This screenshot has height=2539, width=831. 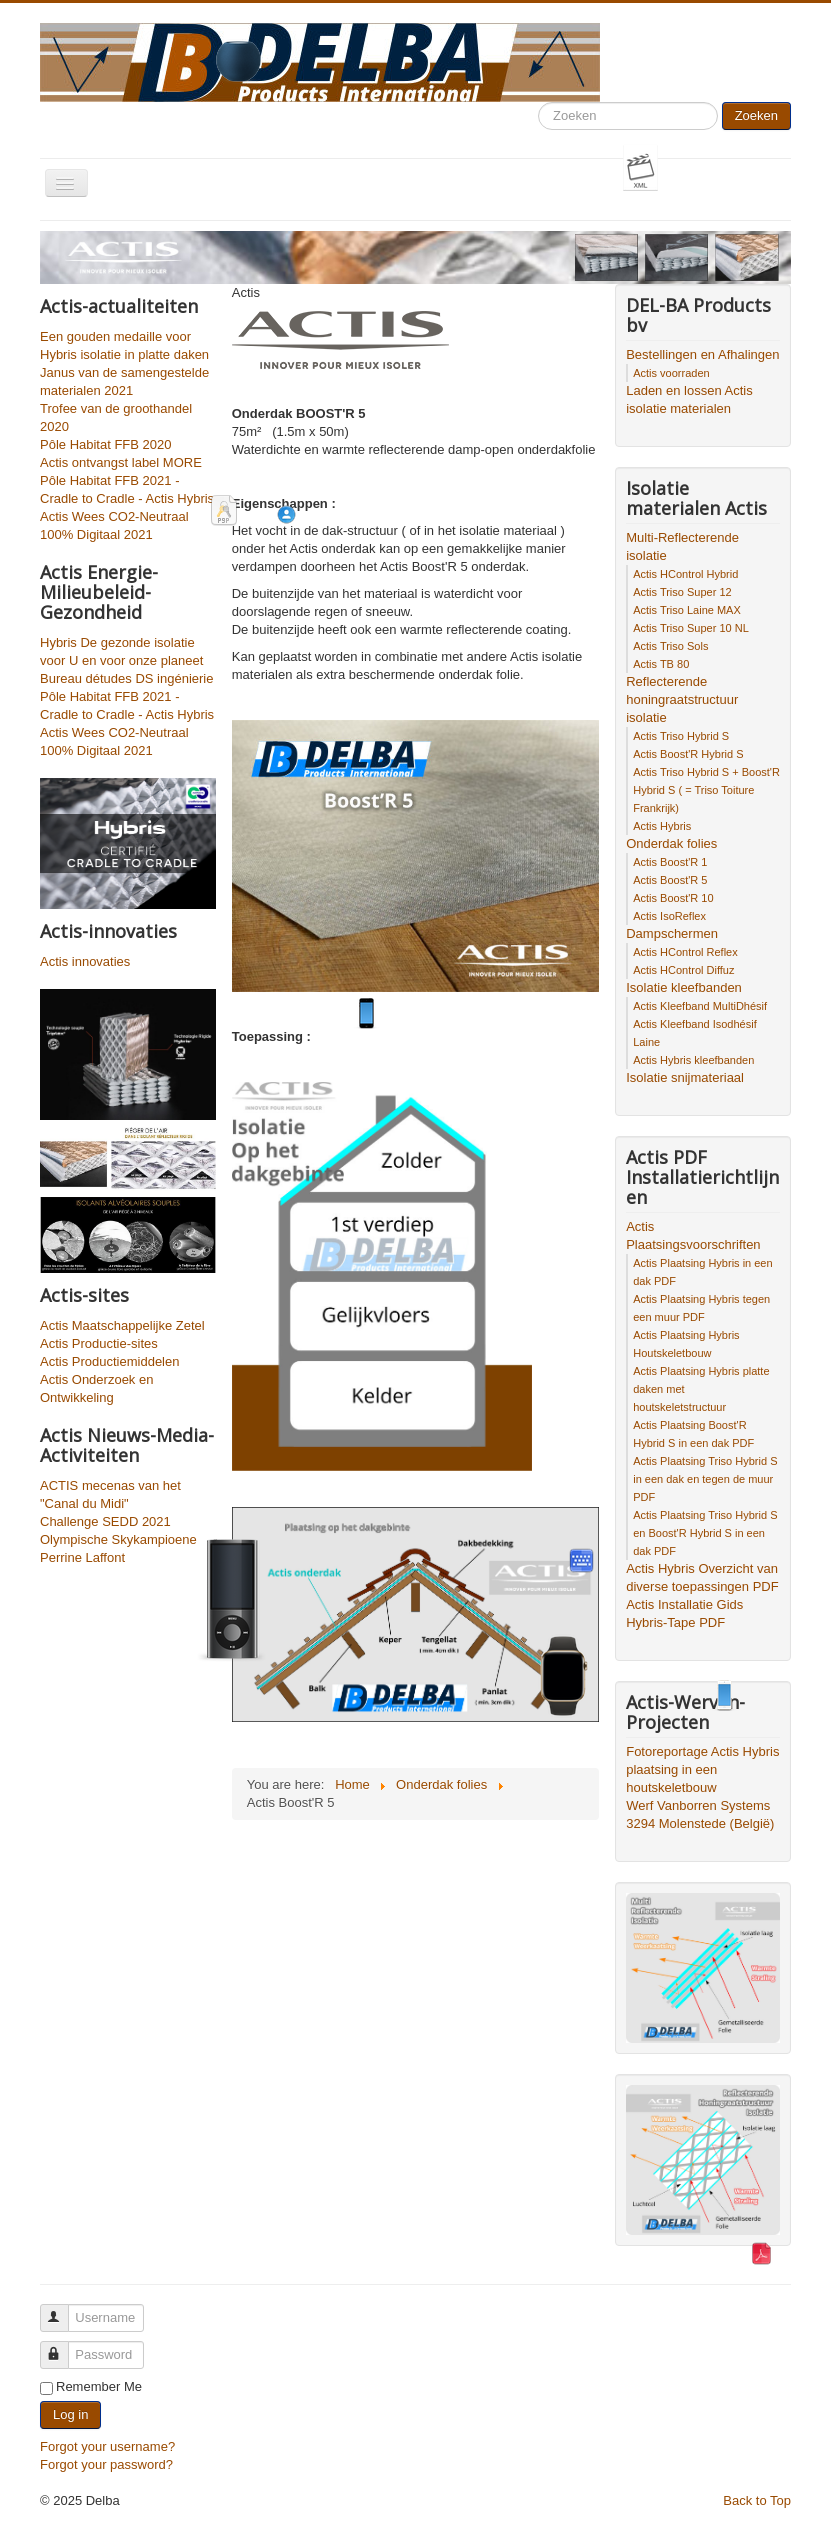 What do you see at coordinates (224, 510) in the screenshot?
I see `pgp encryption key file` at bounding box center [224, 510].